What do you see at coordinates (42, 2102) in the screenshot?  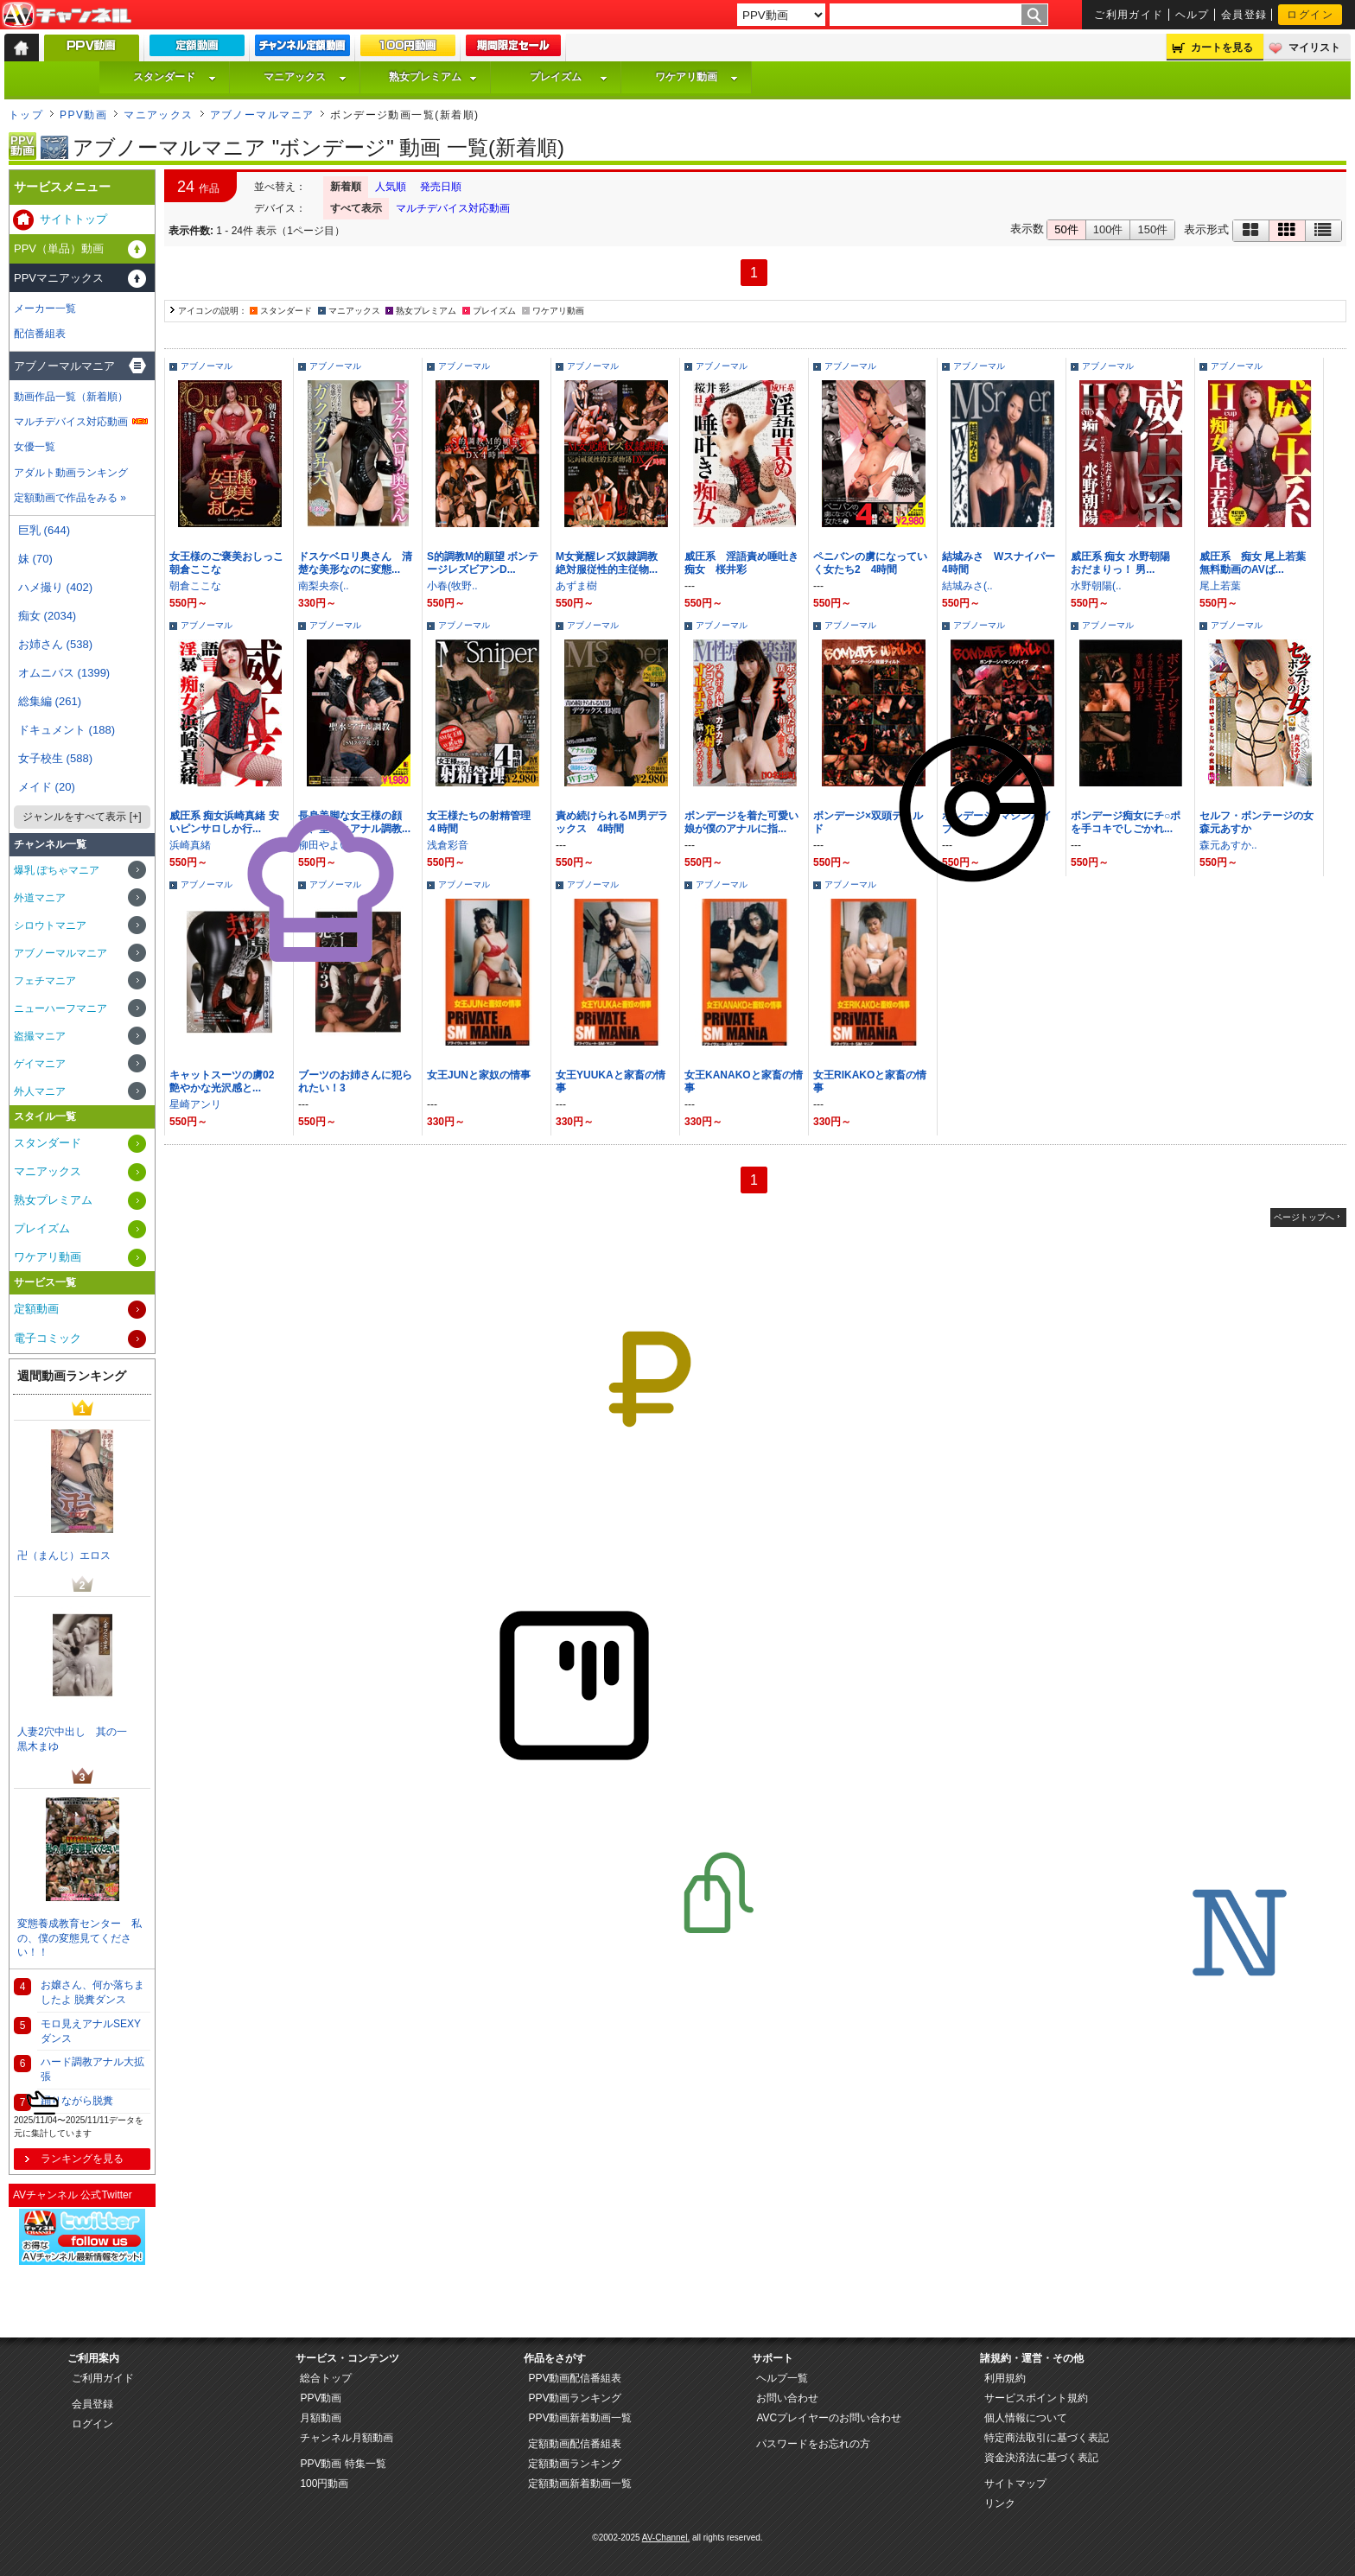 I see `flight status: in progress` at bounding box center [42, 2102].